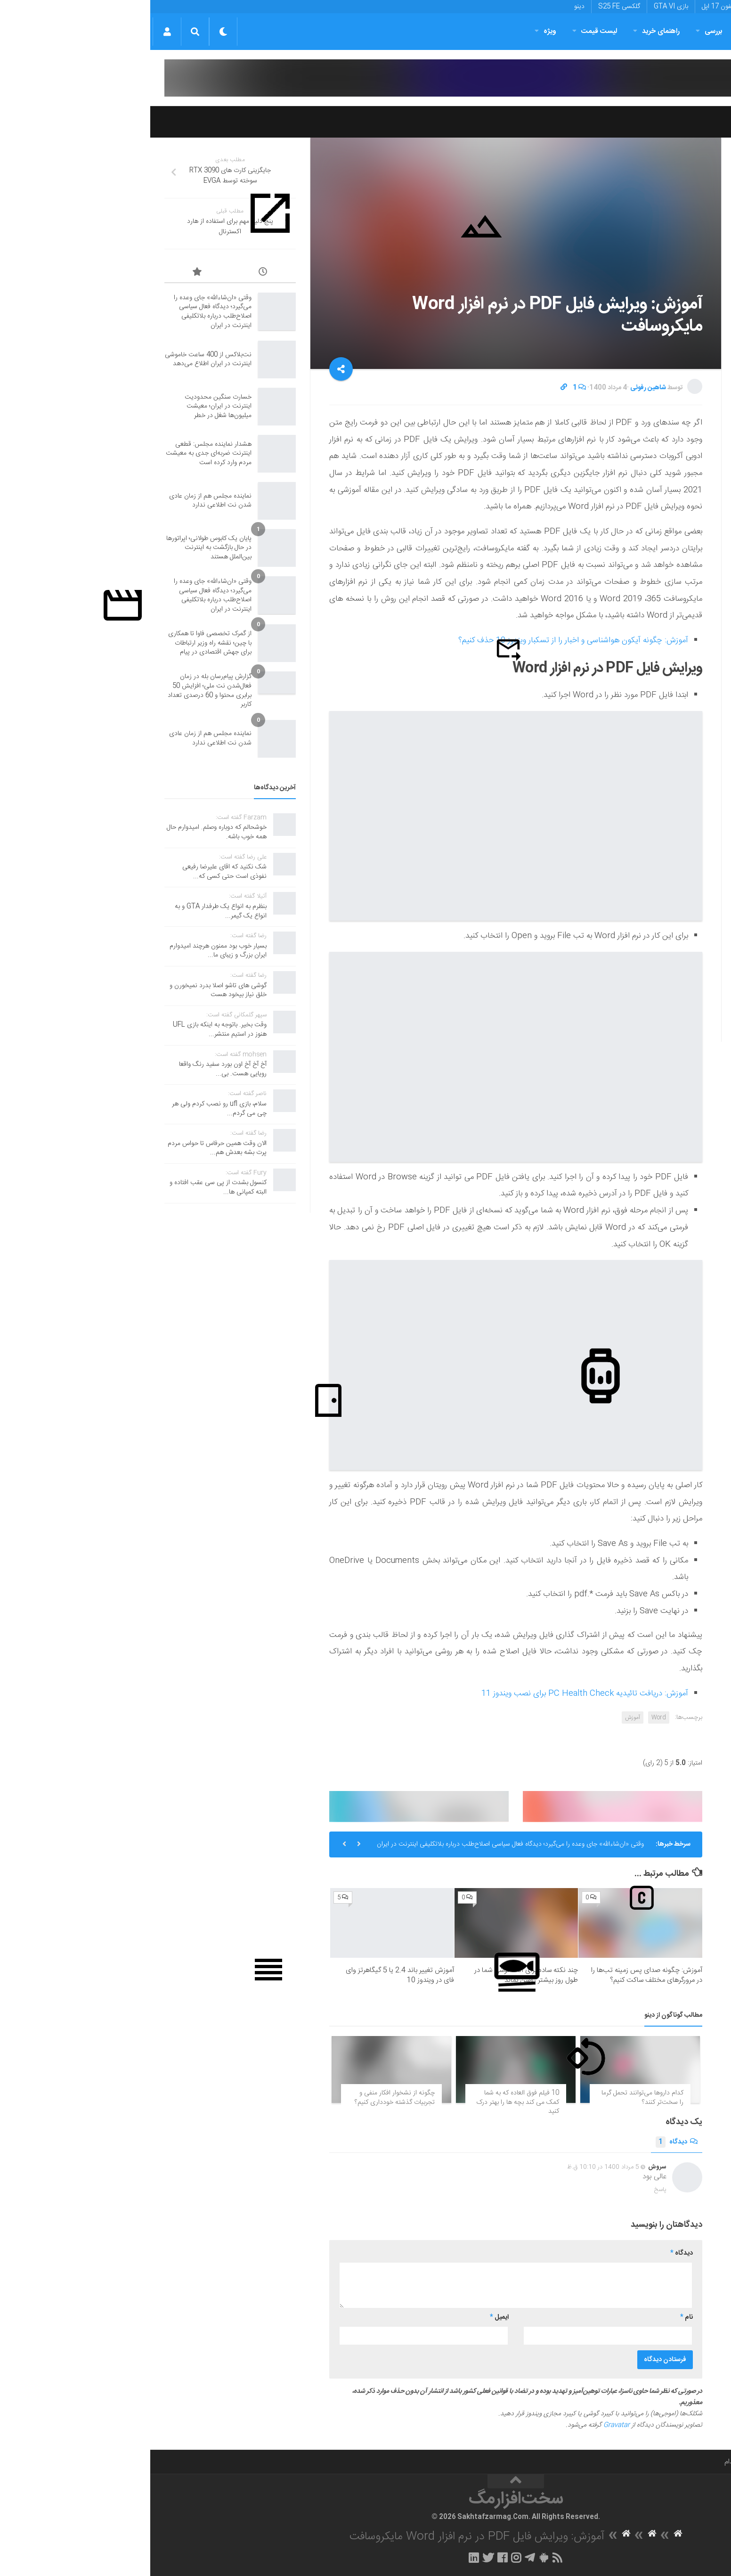 The image size is (731, 2576). I want to click on carbon design system logo, so click(642, 1897).